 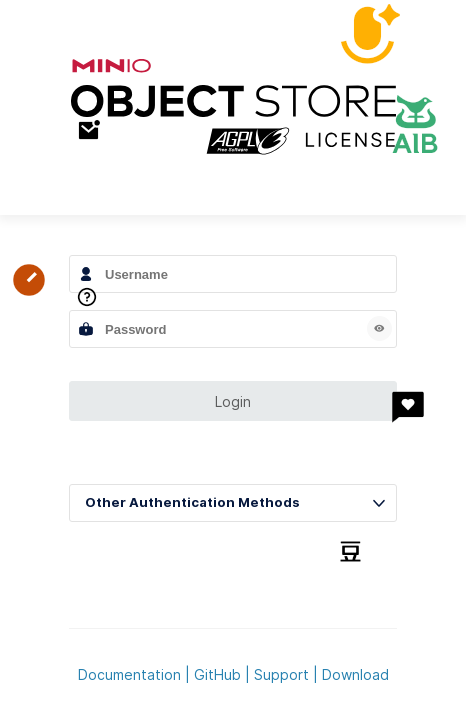 What do you see at coordinates (29, 280) in the screenshot?
I see `start or set a timer` at bounding box center [29, 280].